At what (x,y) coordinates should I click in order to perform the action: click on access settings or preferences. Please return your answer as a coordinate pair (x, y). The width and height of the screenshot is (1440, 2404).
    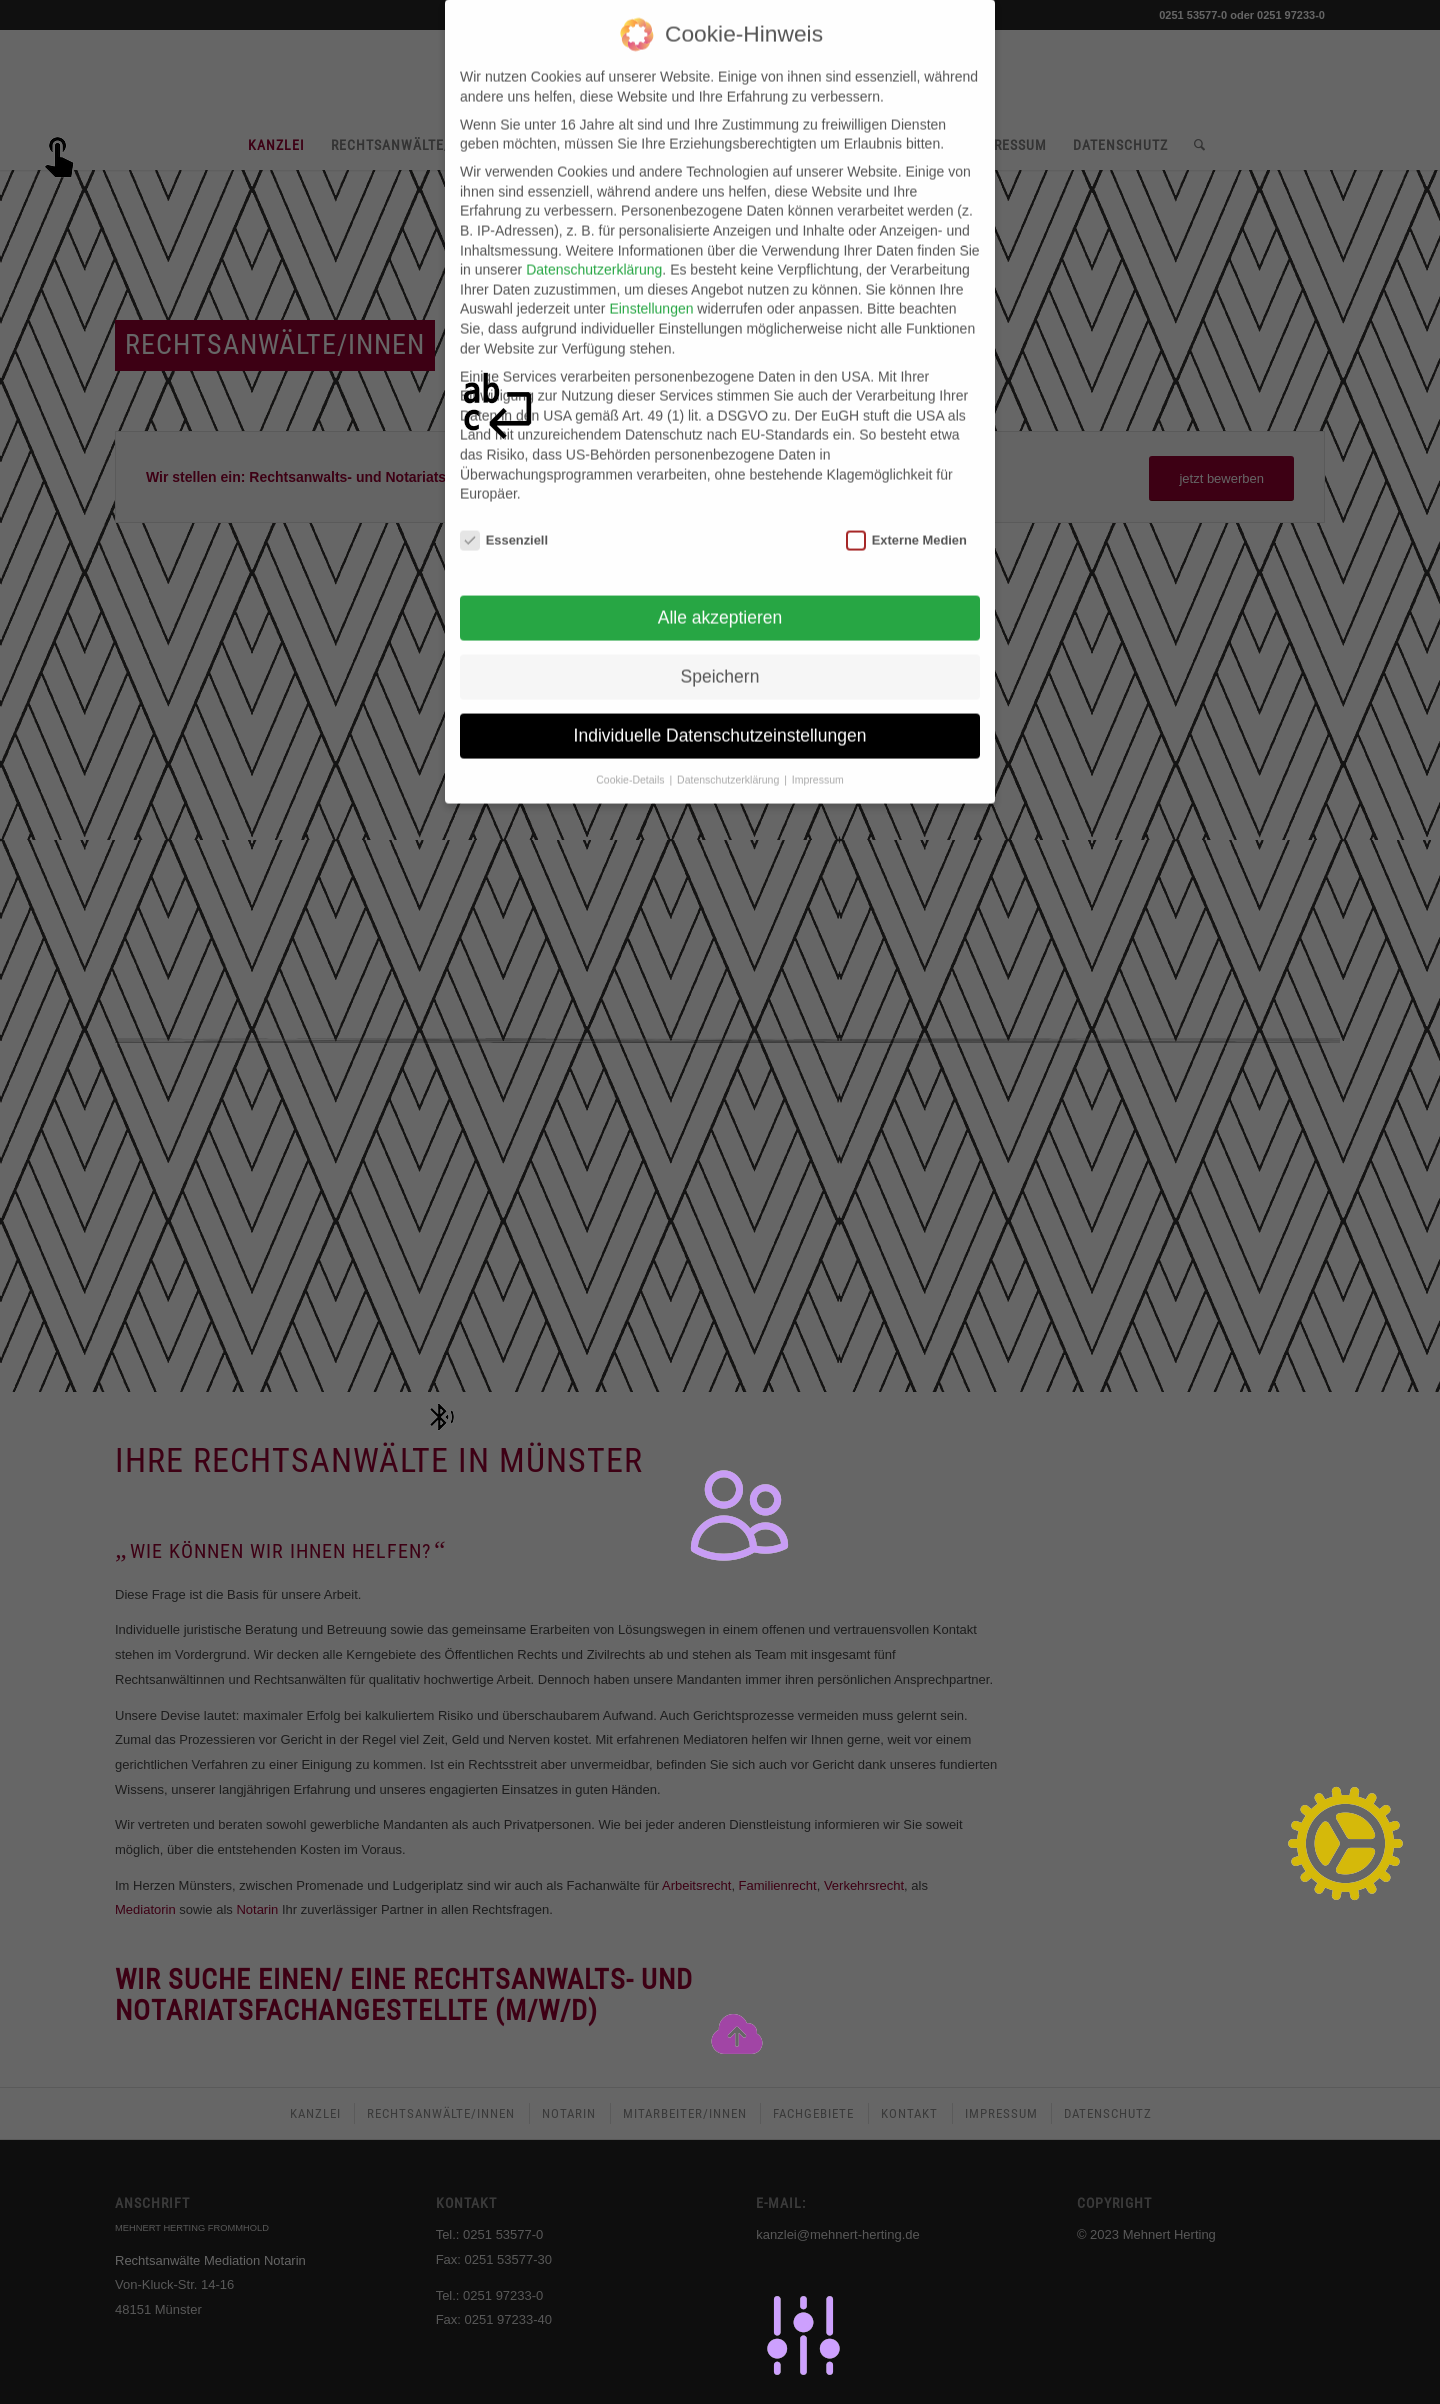
    Looking at the image, I should click on (1345, 1843).